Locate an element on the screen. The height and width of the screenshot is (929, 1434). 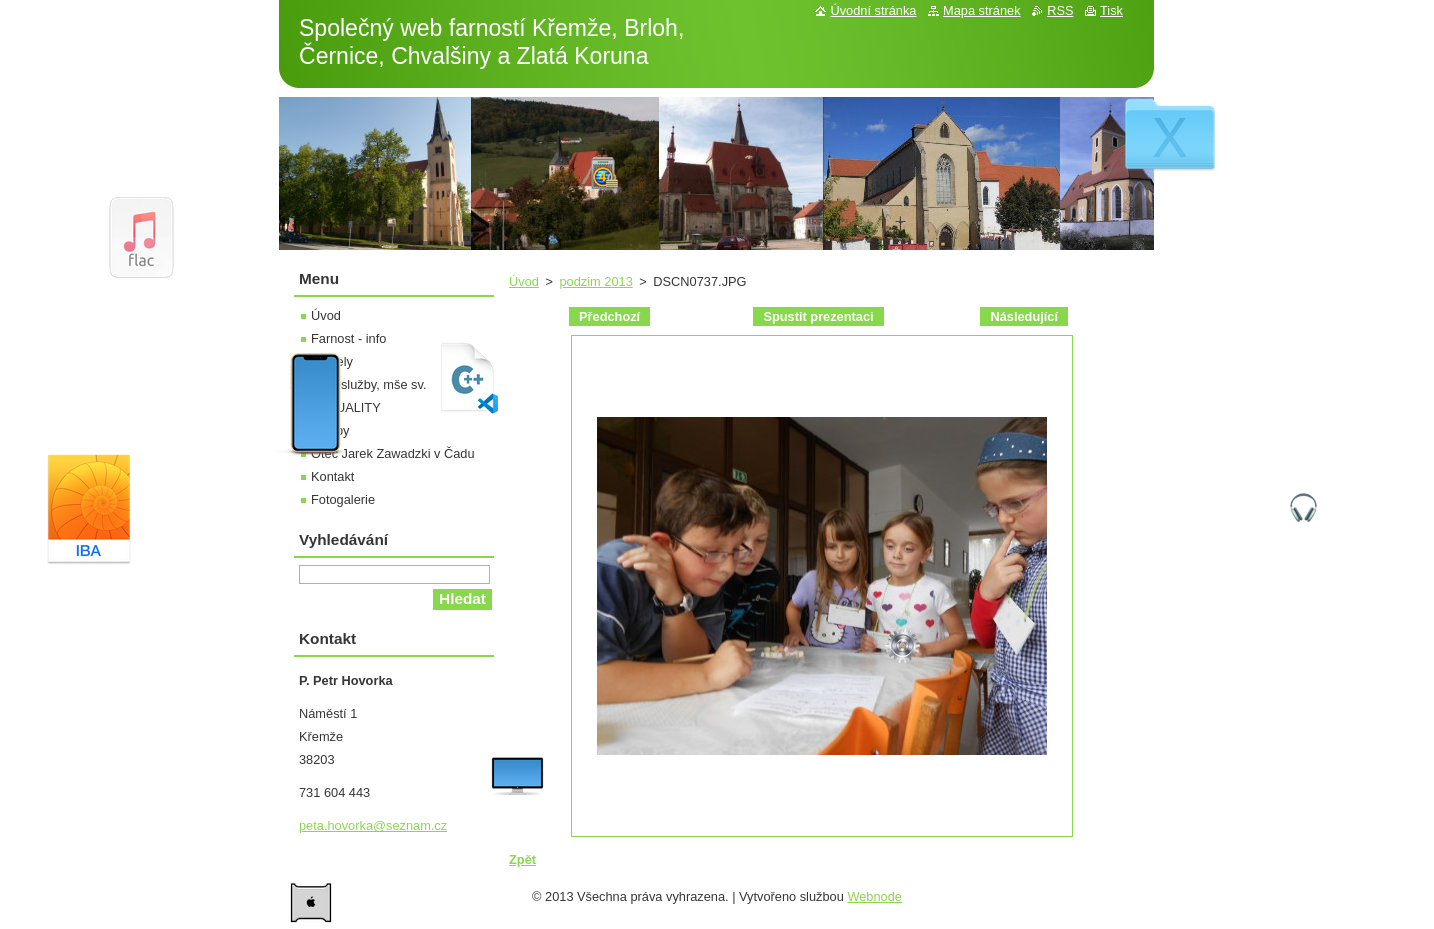
a flac audio file in ogg container format is located at coordinates (141, 237).